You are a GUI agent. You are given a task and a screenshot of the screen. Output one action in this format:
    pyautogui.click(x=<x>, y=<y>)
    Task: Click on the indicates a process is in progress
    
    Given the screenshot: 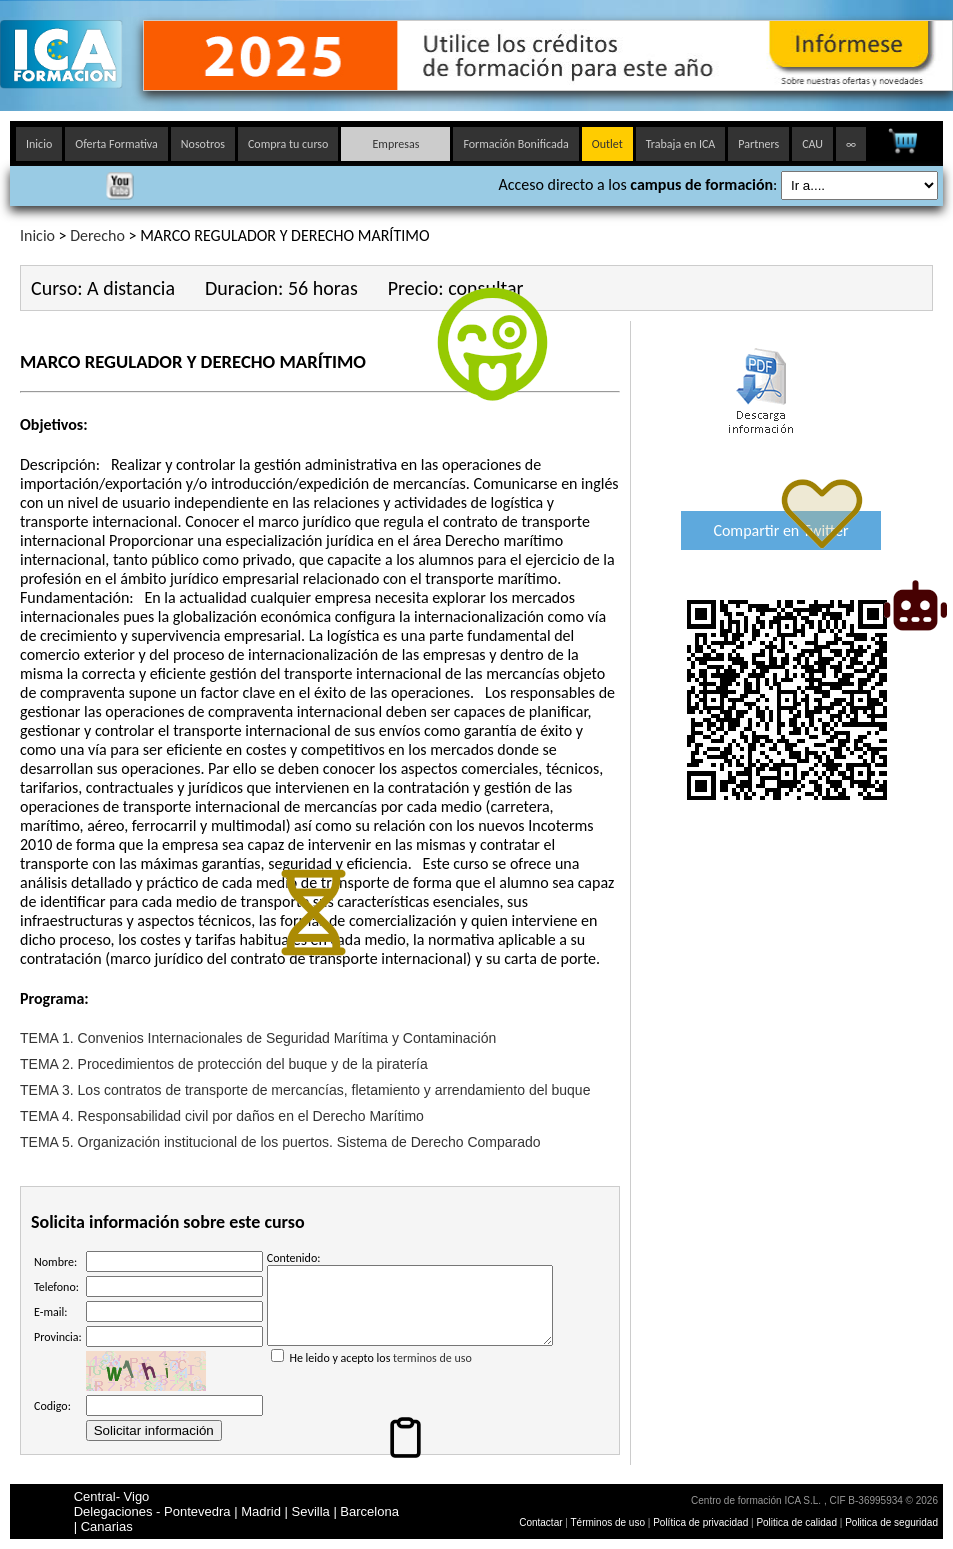 What is the action you would take?
    pyautogui.click(x=313, y=912)
    